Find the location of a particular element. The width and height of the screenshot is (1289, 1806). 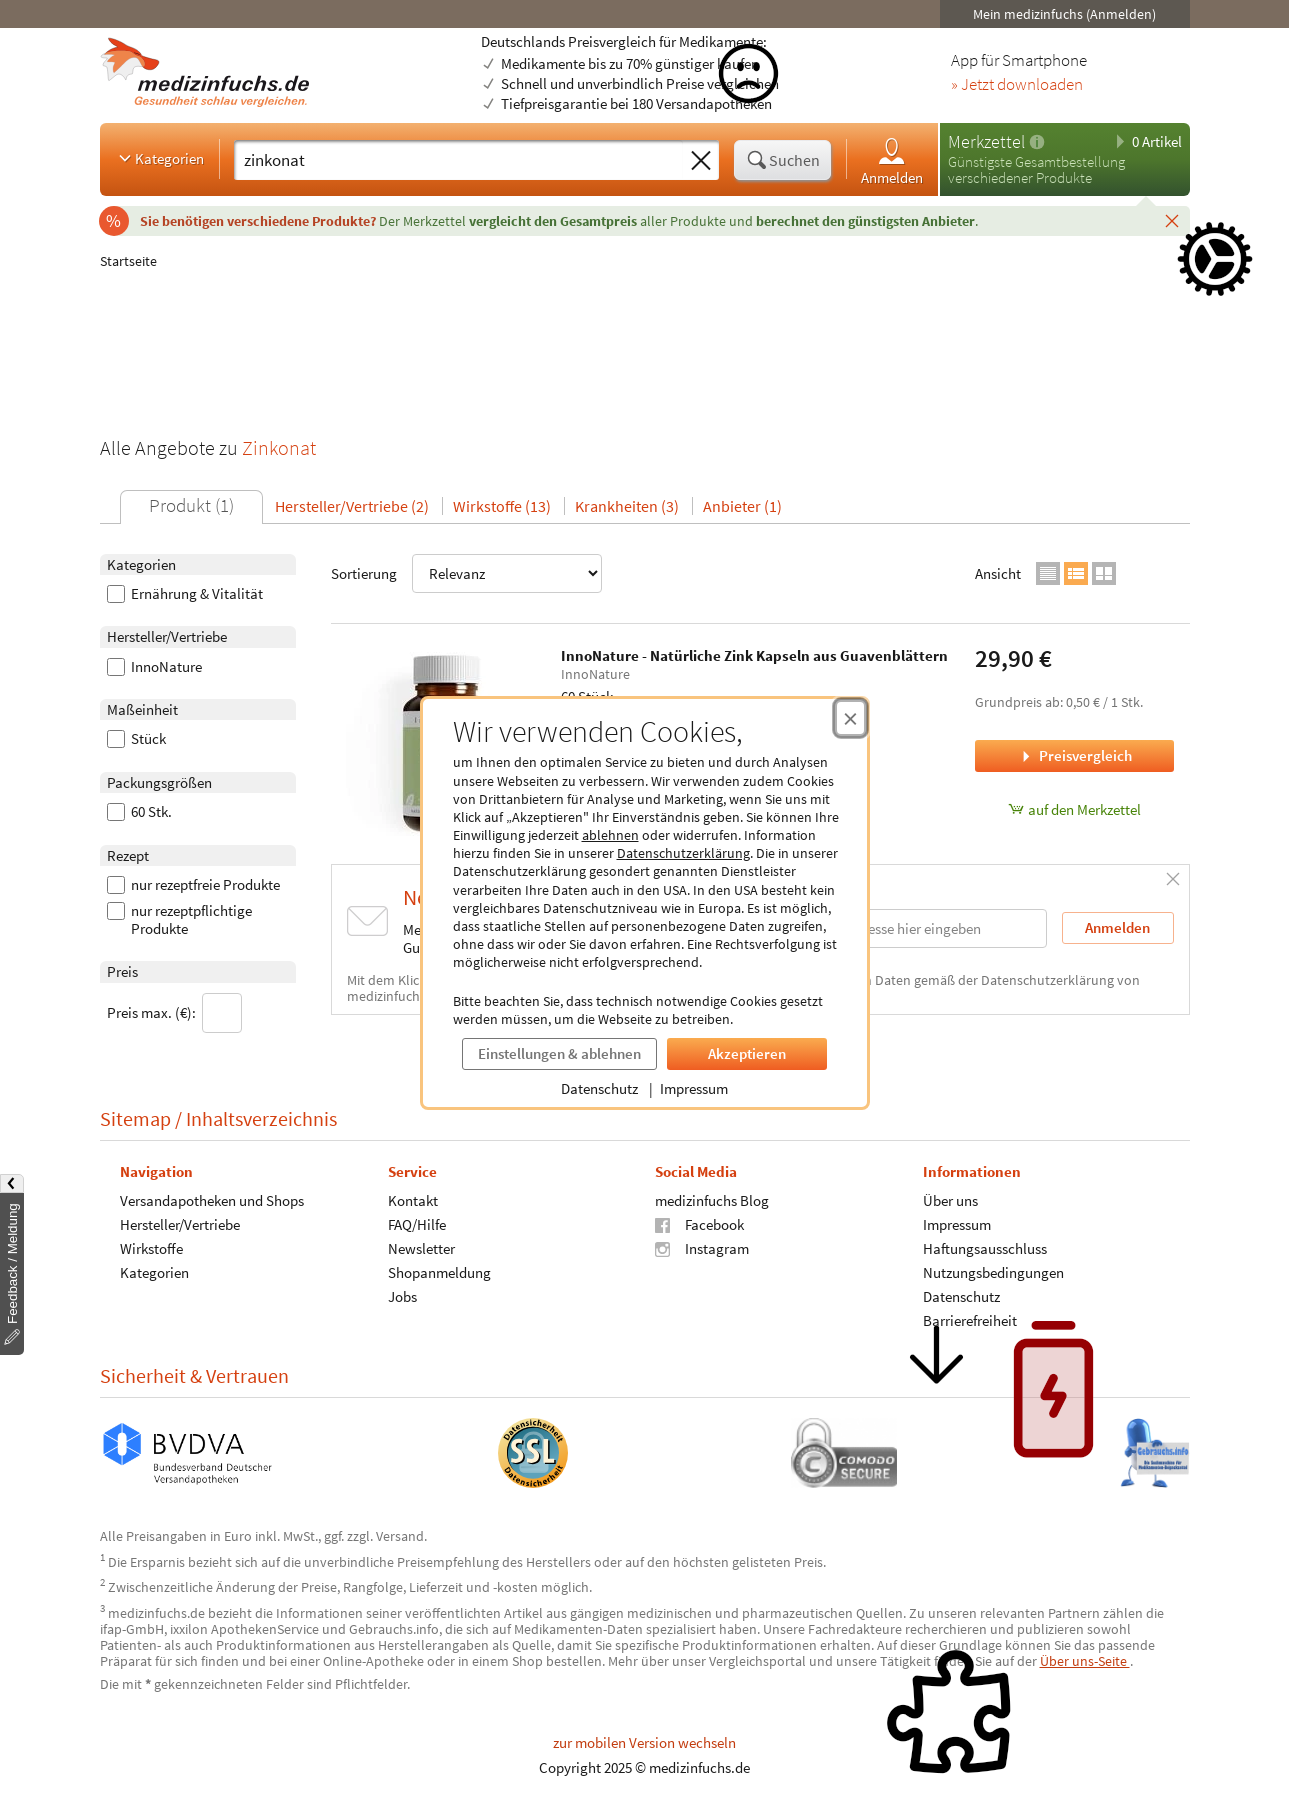

access settings or preferences is located at coordinates (1215, 259).